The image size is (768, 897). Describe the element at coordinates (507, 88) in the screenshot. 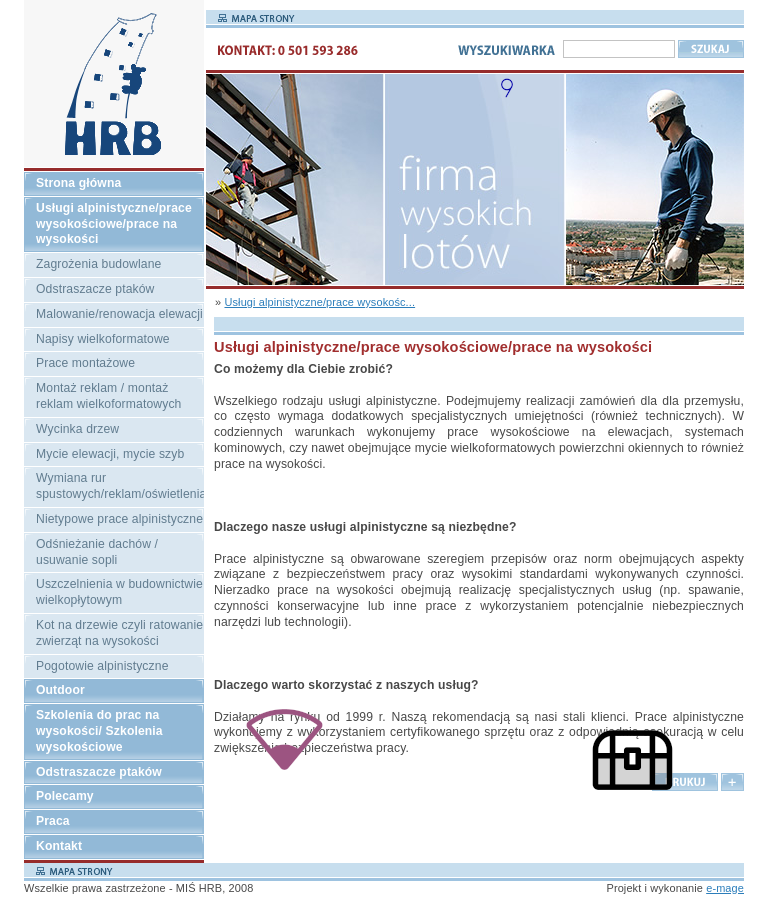

I see `indicates the number nine in a list or sequence` at that location.